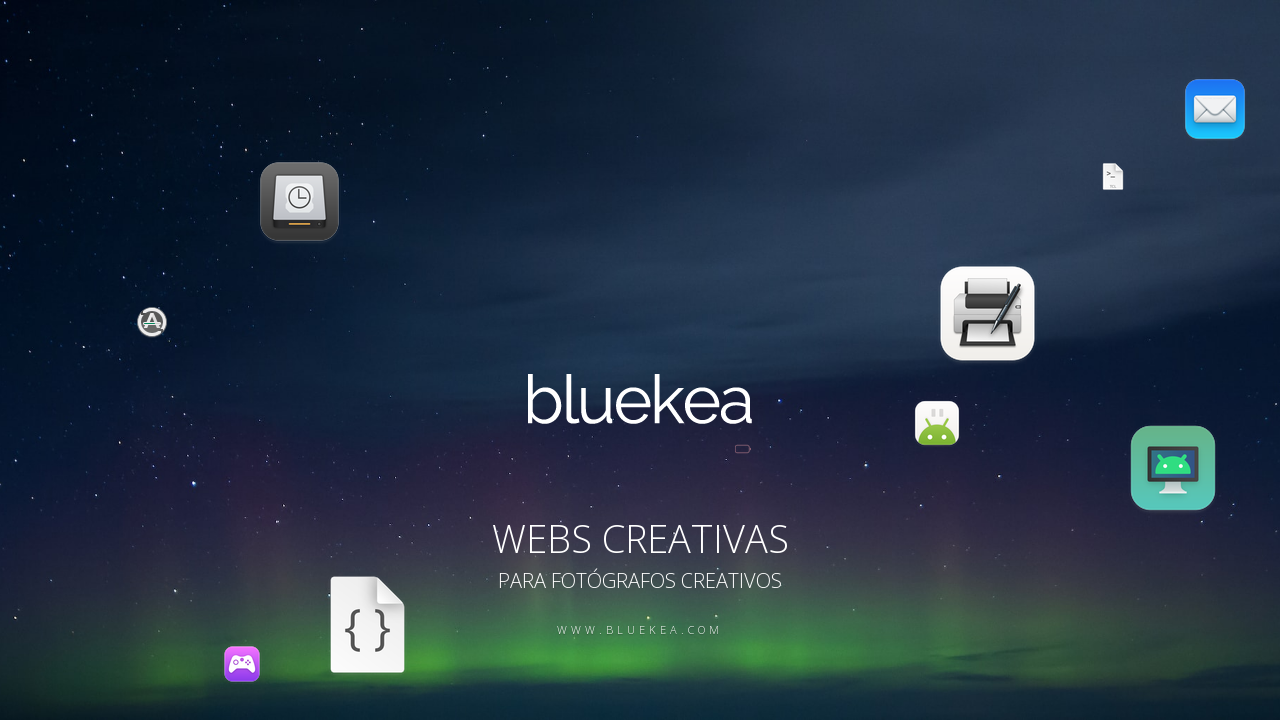 This screenshot has height=720, width=1280. Describe the element at coordinates (987, 313) in the screenshot. I see `open print editor application` at that location.